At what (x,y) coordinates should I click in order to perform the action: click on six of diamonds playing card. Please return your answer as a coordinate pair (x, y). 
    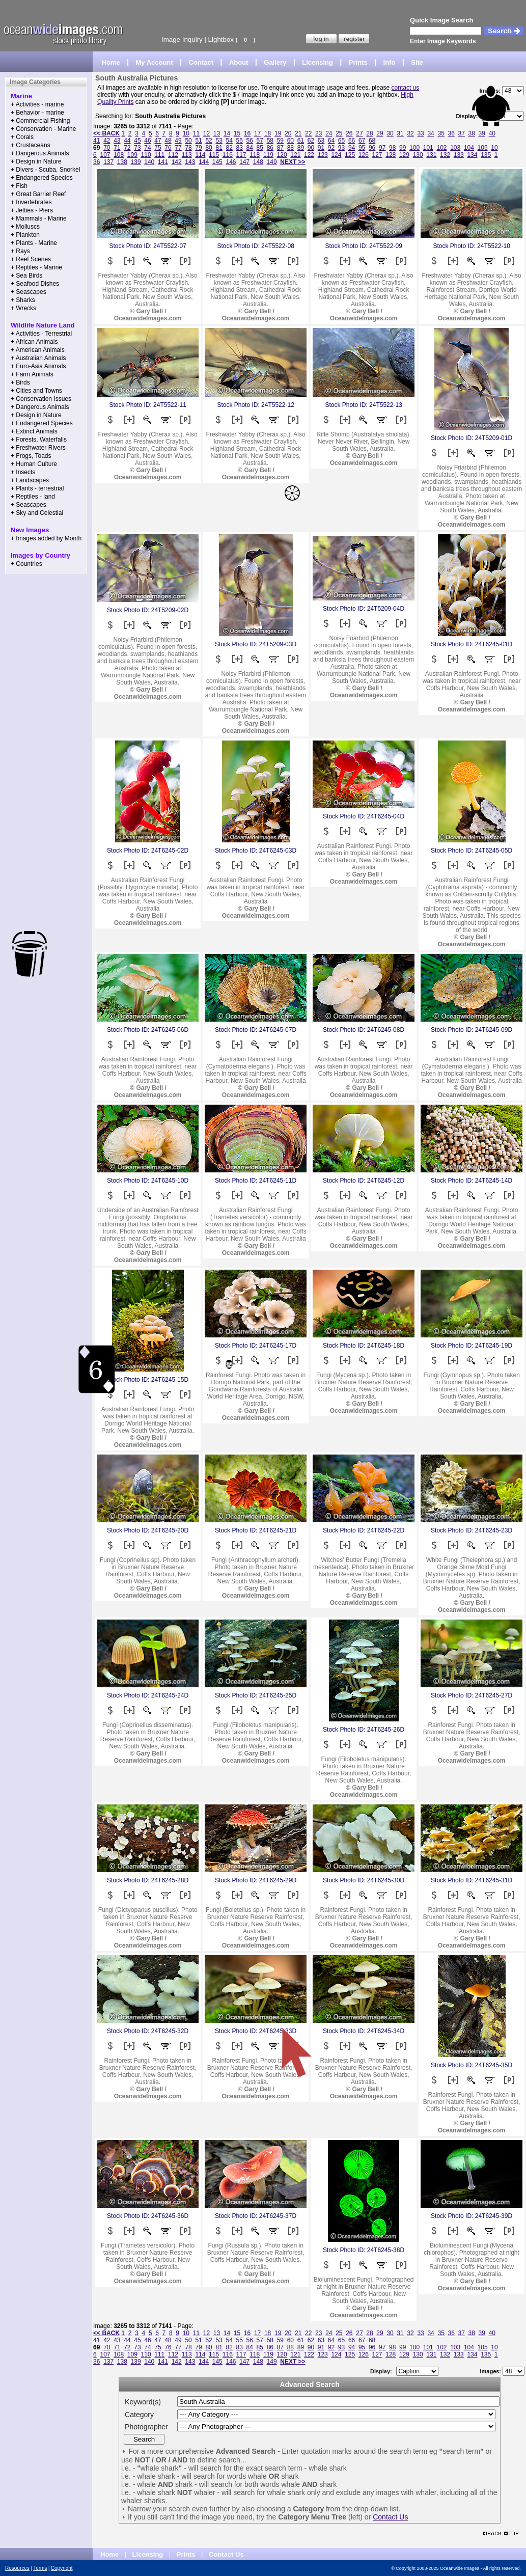
    Looking at the image, I should click on (96, 1369).